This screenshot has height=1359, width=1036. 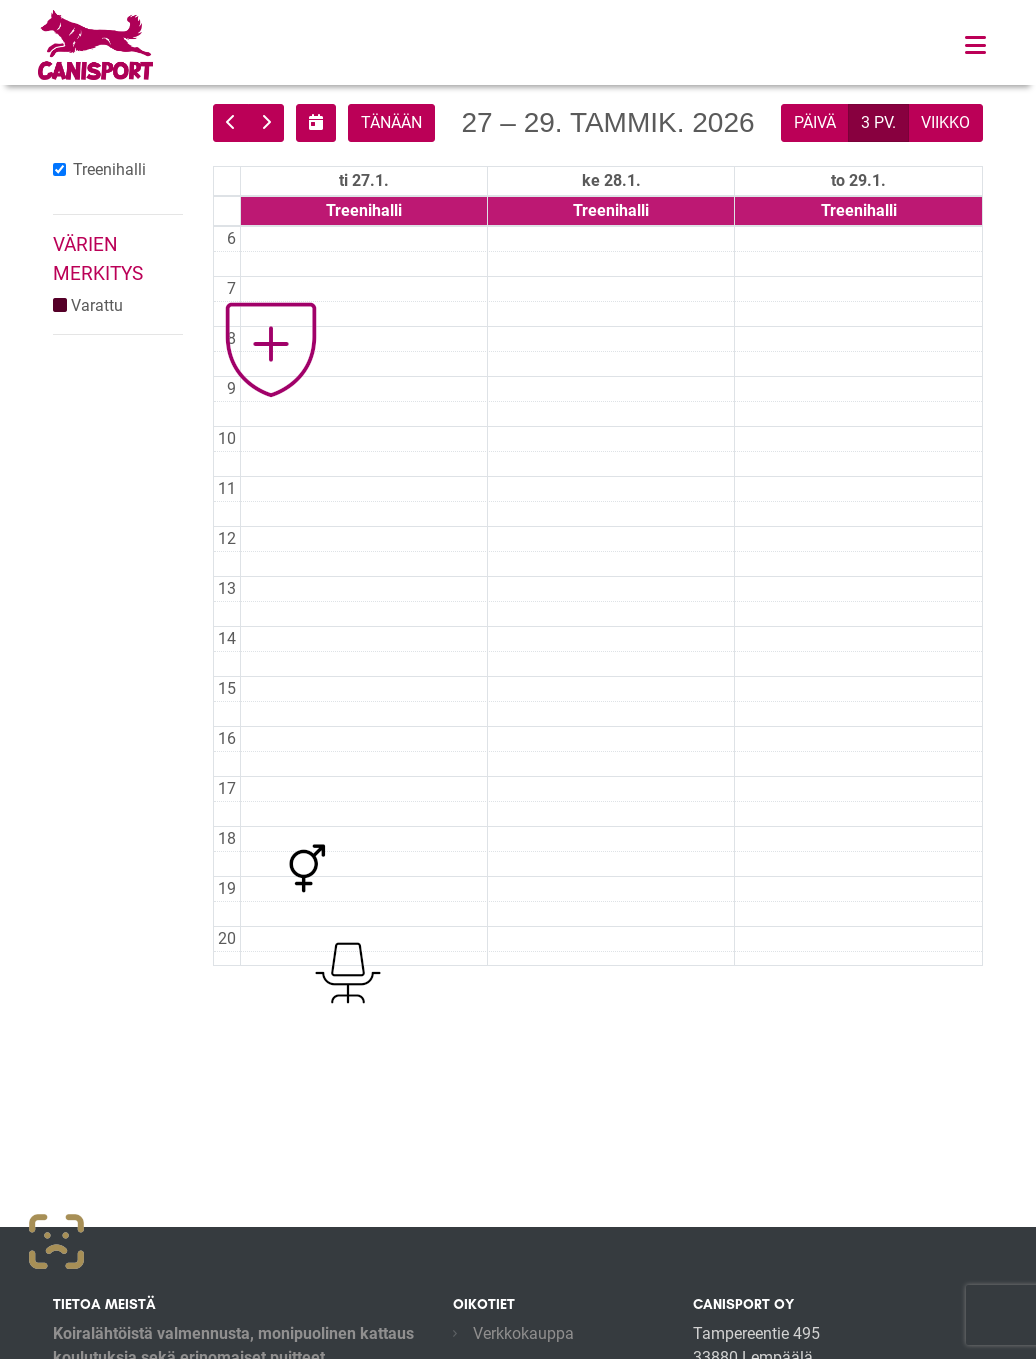 I want to click on face id authentication failed, so click(x=56, y=1241).